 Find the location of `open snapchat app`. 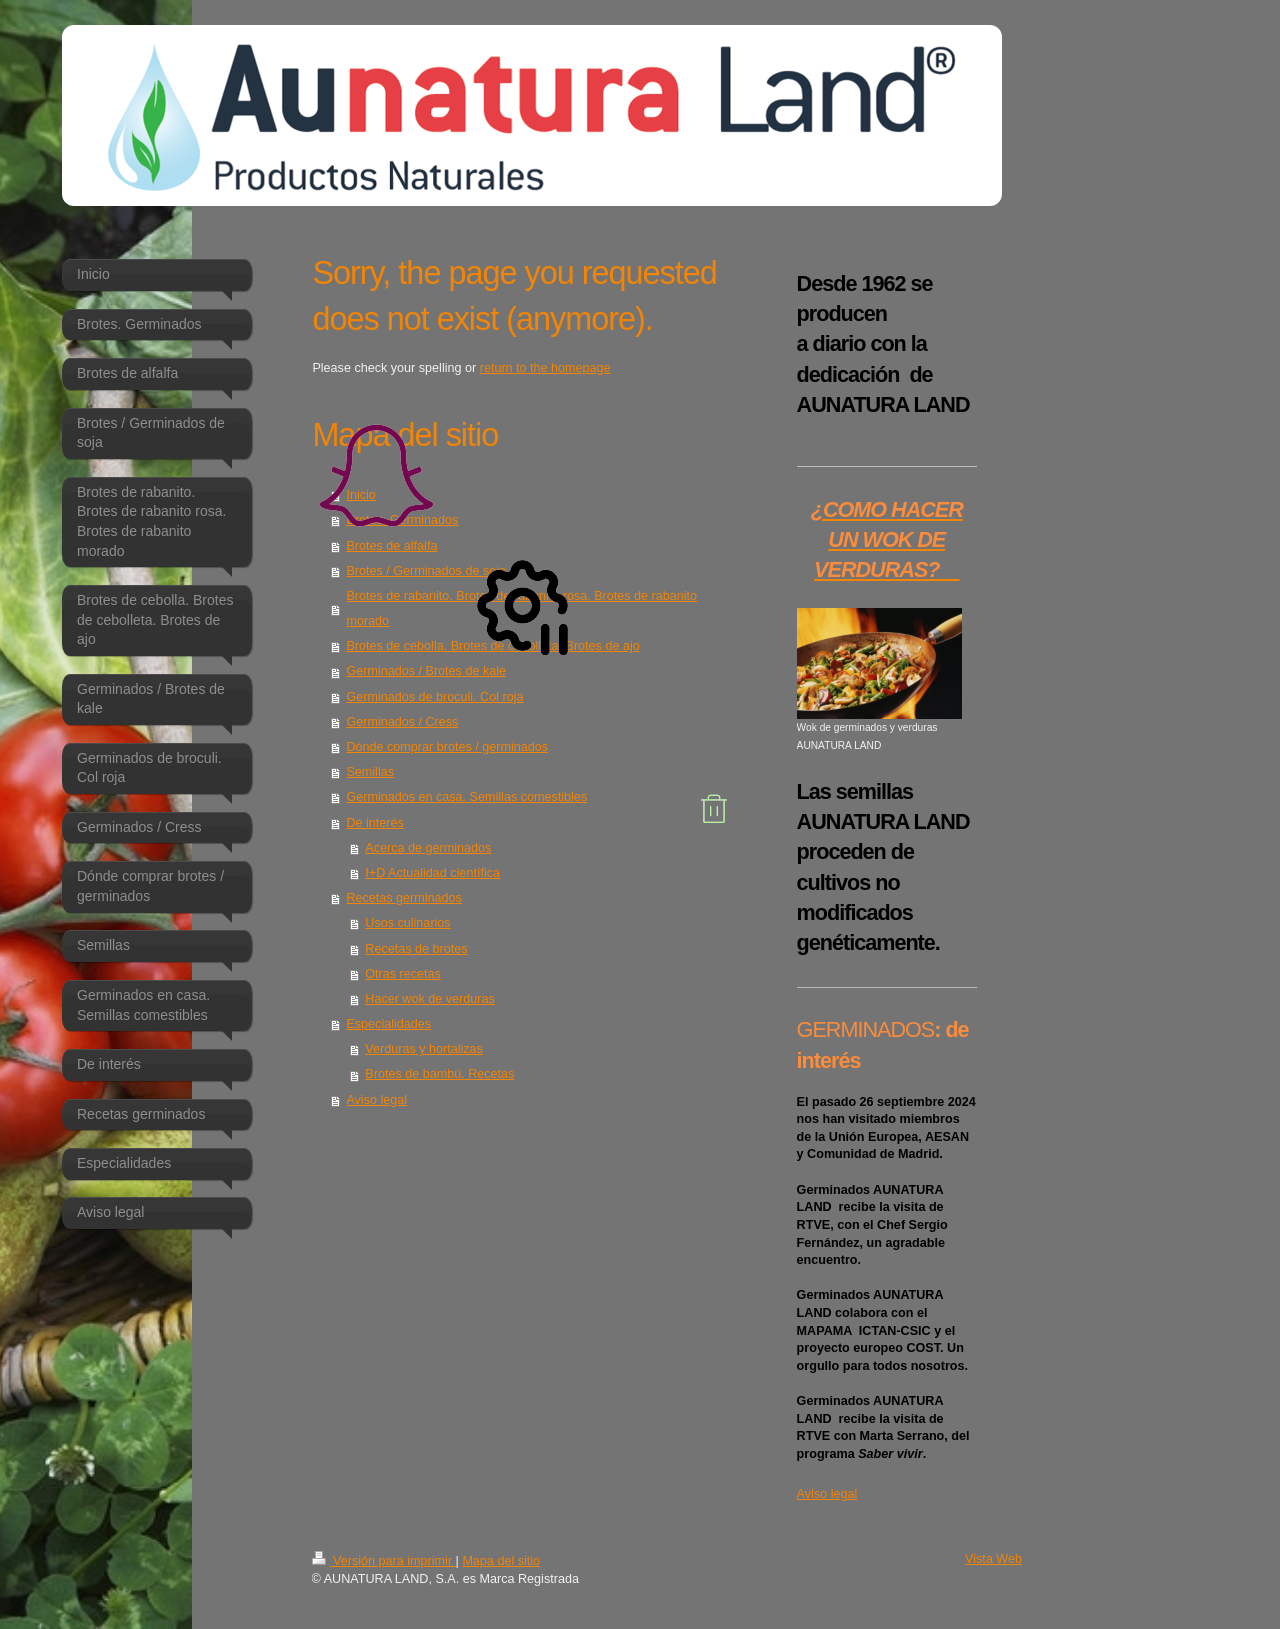

open snapchat app is located at coordinates (376, 477).